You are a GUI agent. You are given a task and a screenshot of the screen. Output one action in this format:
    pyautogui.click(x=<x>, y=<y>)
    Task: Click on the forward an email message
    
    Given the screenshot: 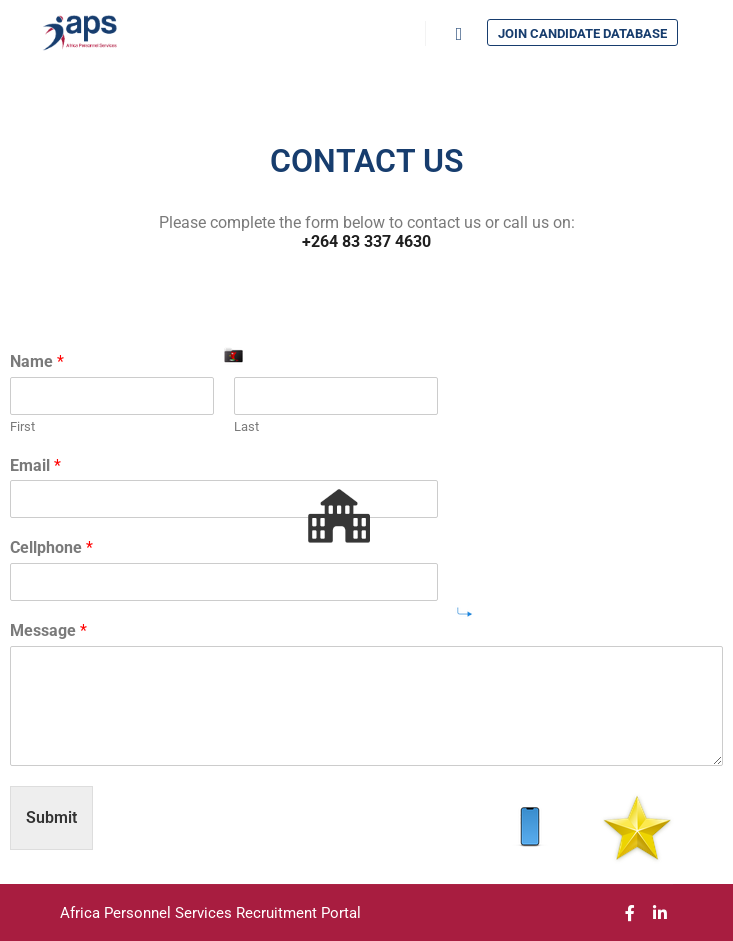 What is the action you would take?
    pyautogui.click(x=465, y=612)
    